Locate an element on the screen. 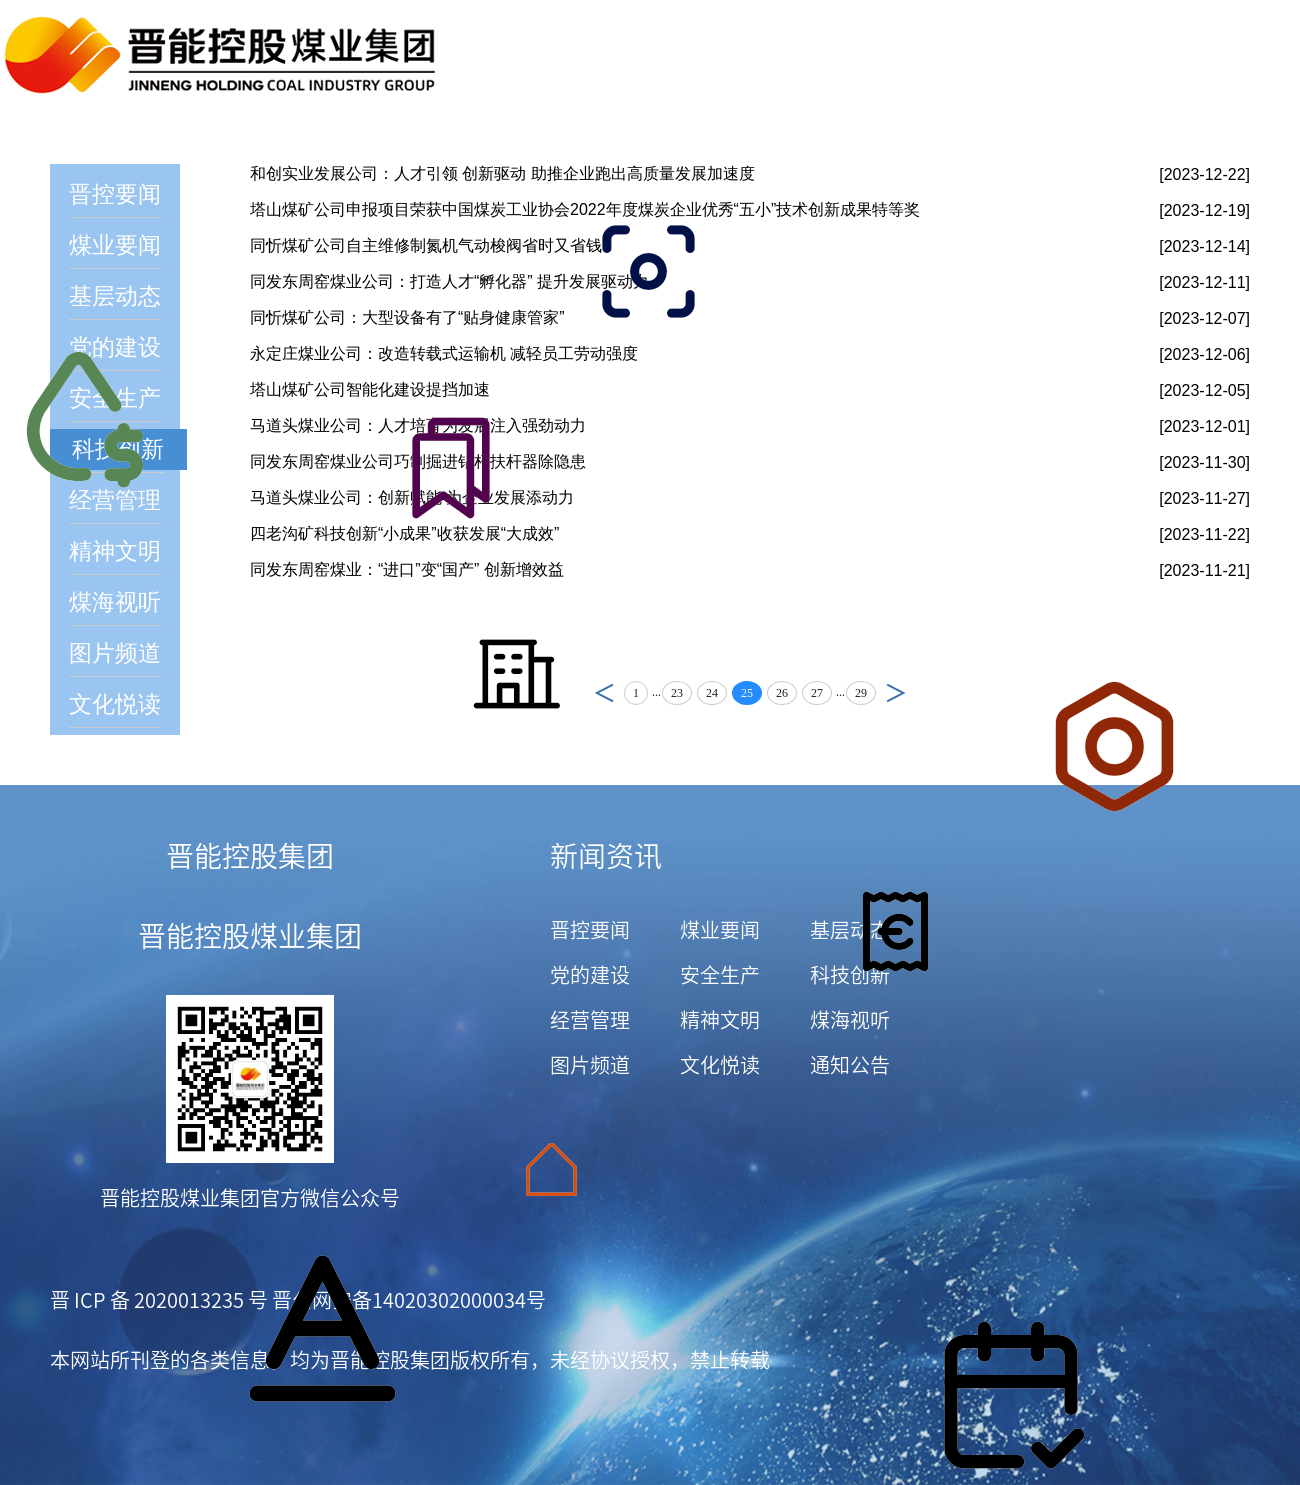  view office or workplace location is located at coordinates (514, 674).